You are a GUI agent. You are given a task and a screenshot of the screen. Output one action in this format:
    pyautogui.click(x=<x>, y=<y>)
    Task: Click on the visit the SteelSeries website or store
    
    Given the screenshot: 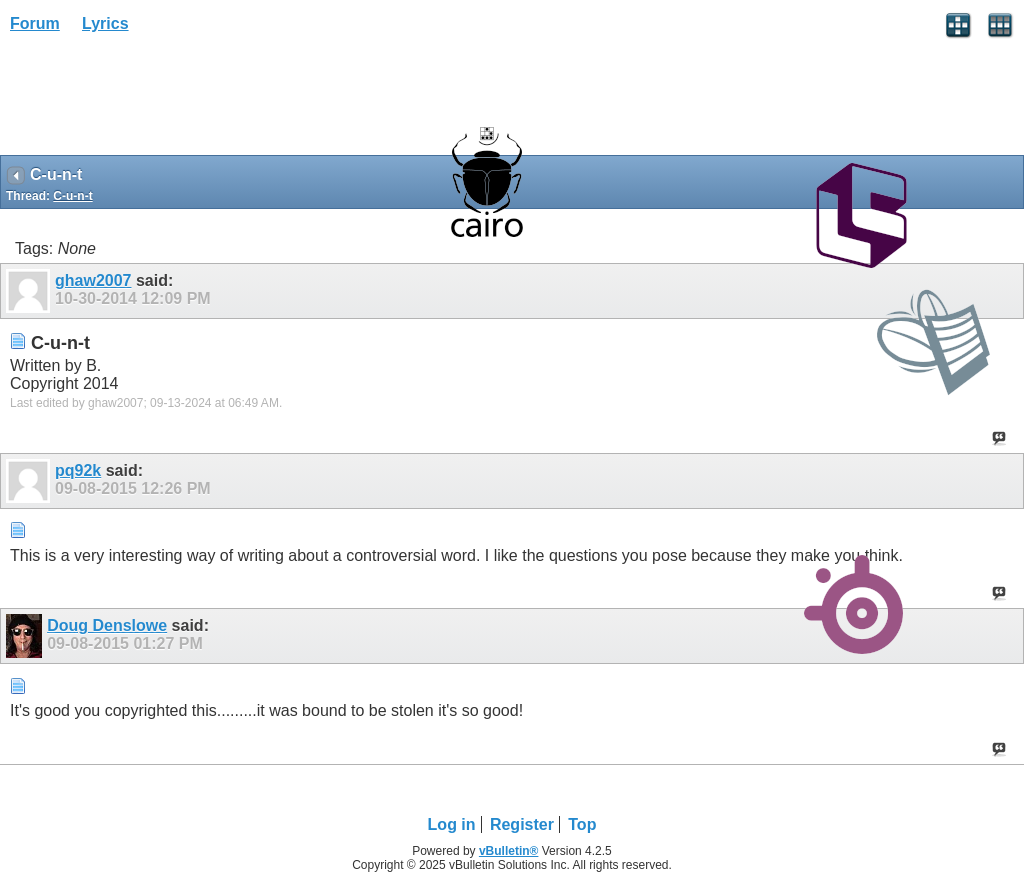 What is the action you would take?
    pyautogui.click(x=853, y=604)
    